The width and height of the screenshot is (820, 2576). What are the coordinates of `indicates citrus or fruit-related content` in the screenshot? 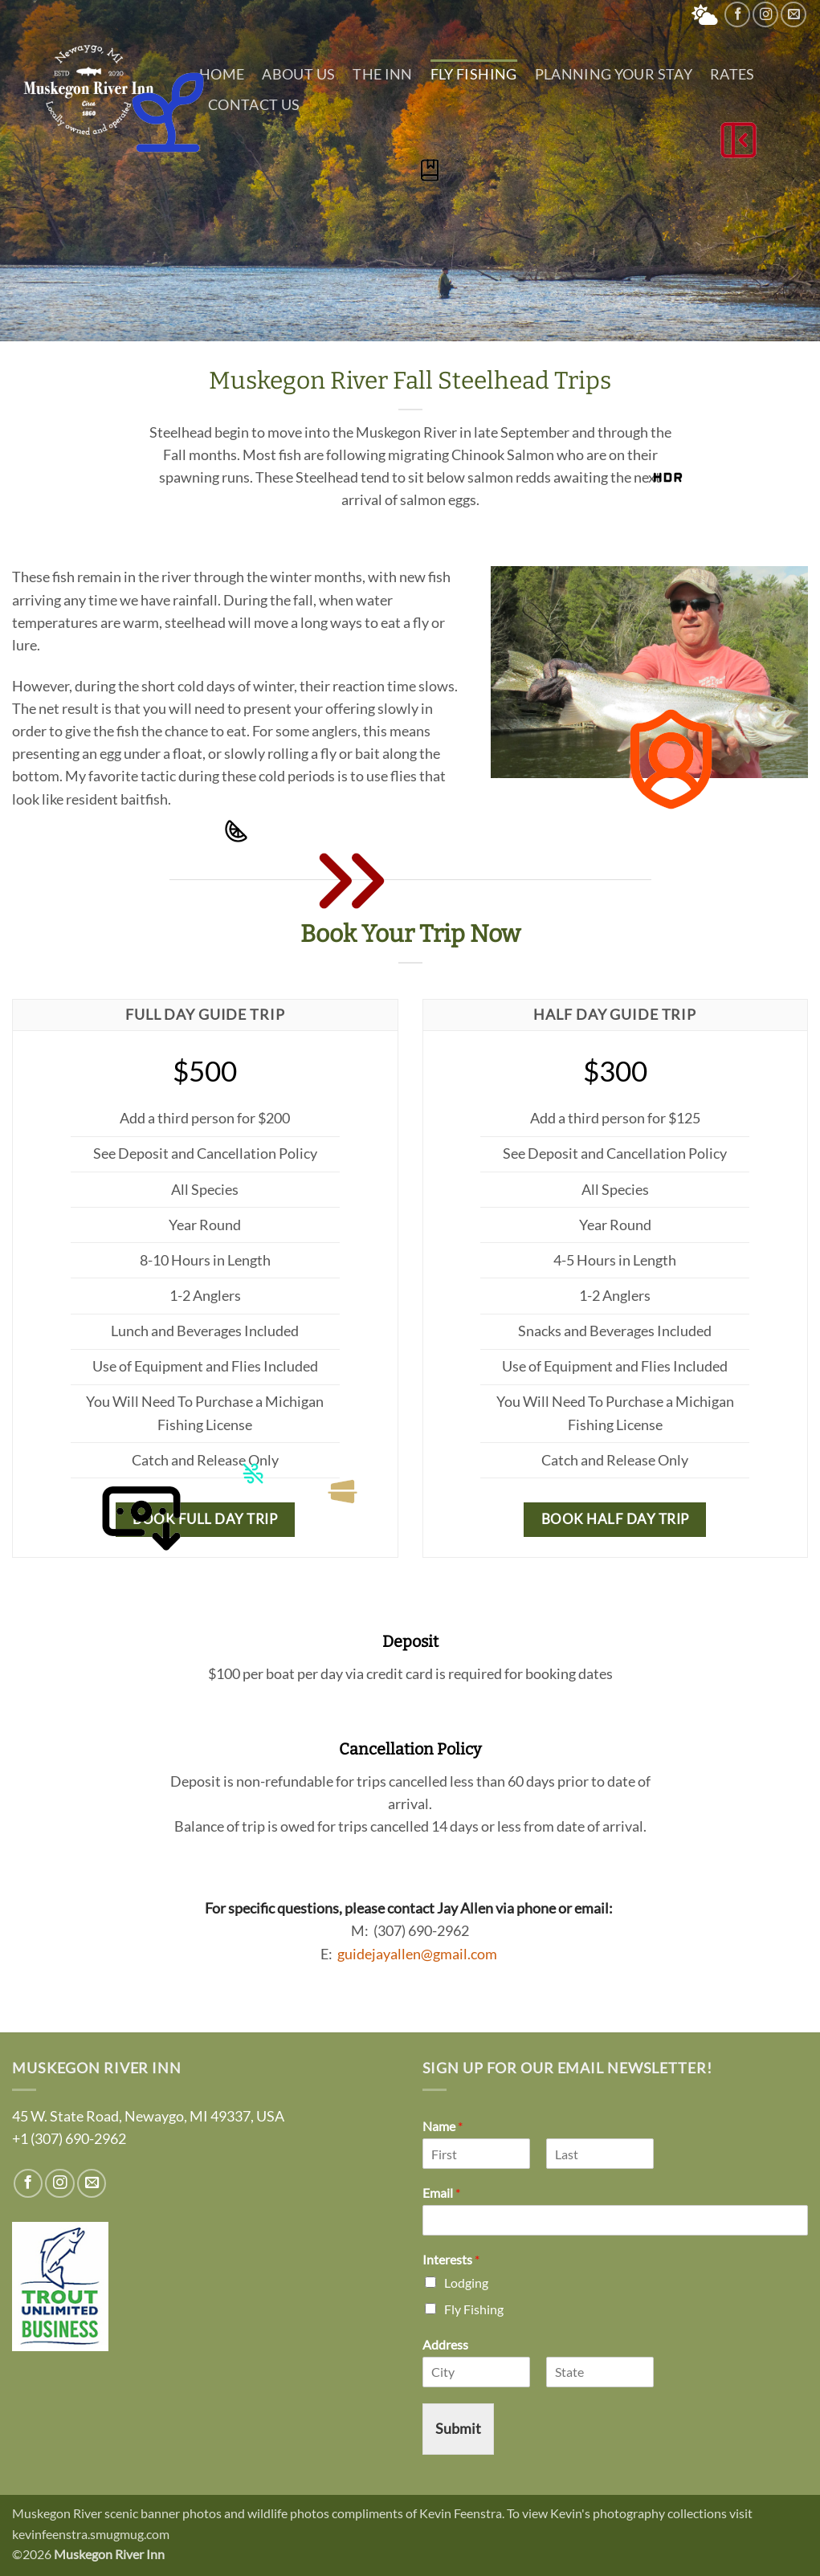 It's located at (236, 831).